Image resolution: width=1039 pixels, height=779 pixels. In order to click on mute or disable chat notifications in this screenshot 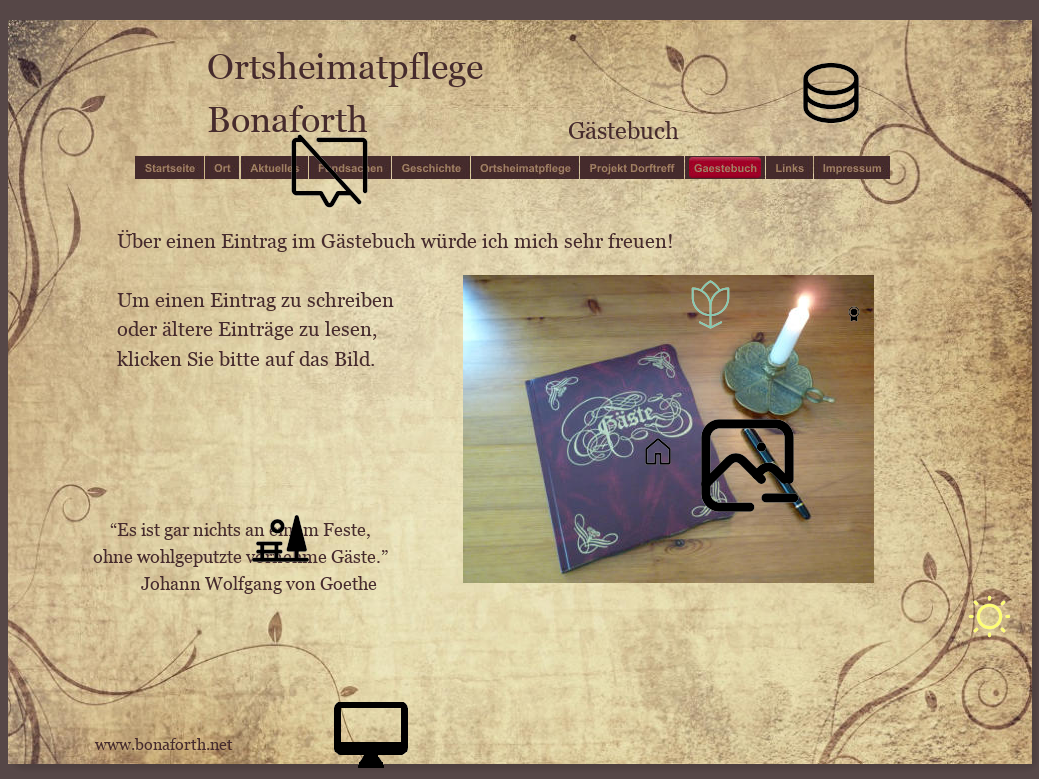, I will do `click(329, 169)`.